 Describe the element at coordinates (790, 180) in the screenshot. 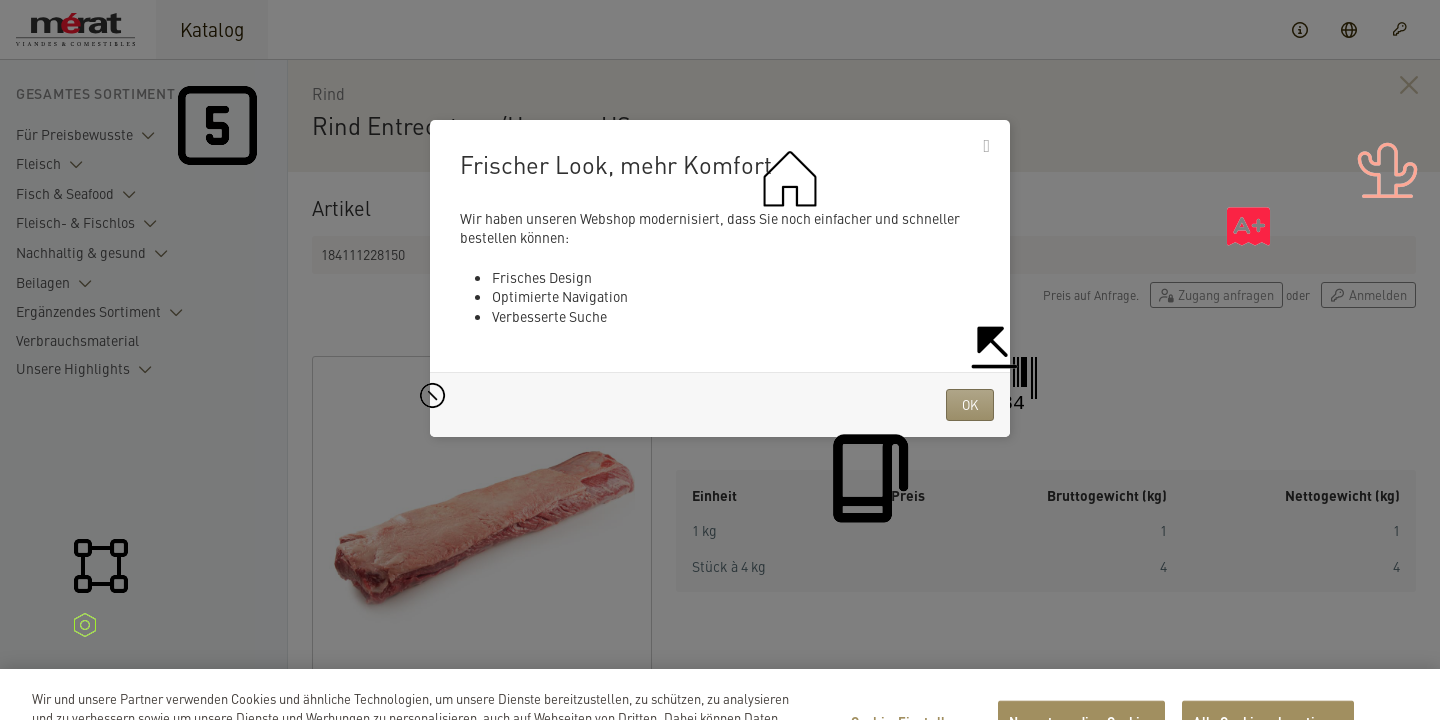

I see `navigate to home screen` at that location.